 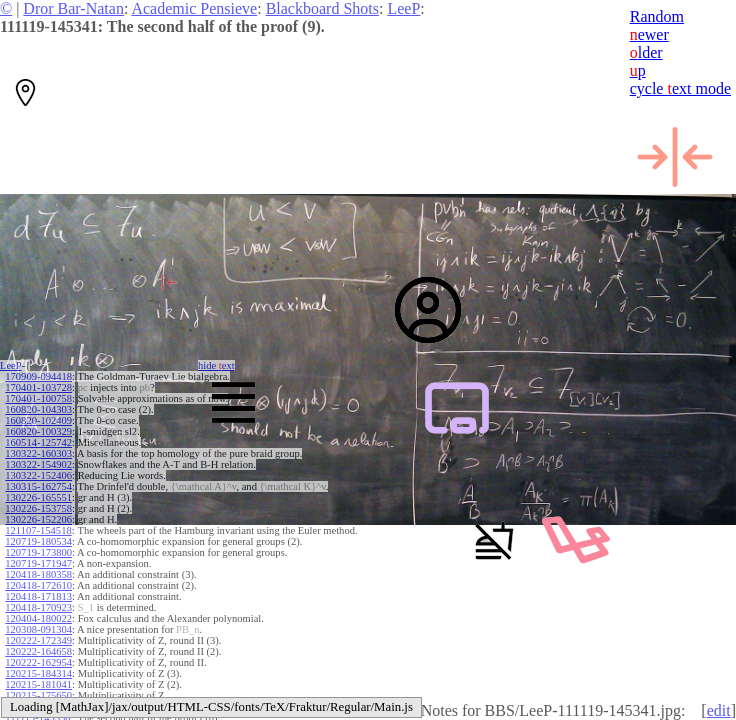 What do you see at coordinates (675, 157) in the screenshot?
I see `collapse or minimize horizontal content` at bounding box center [675, 157].